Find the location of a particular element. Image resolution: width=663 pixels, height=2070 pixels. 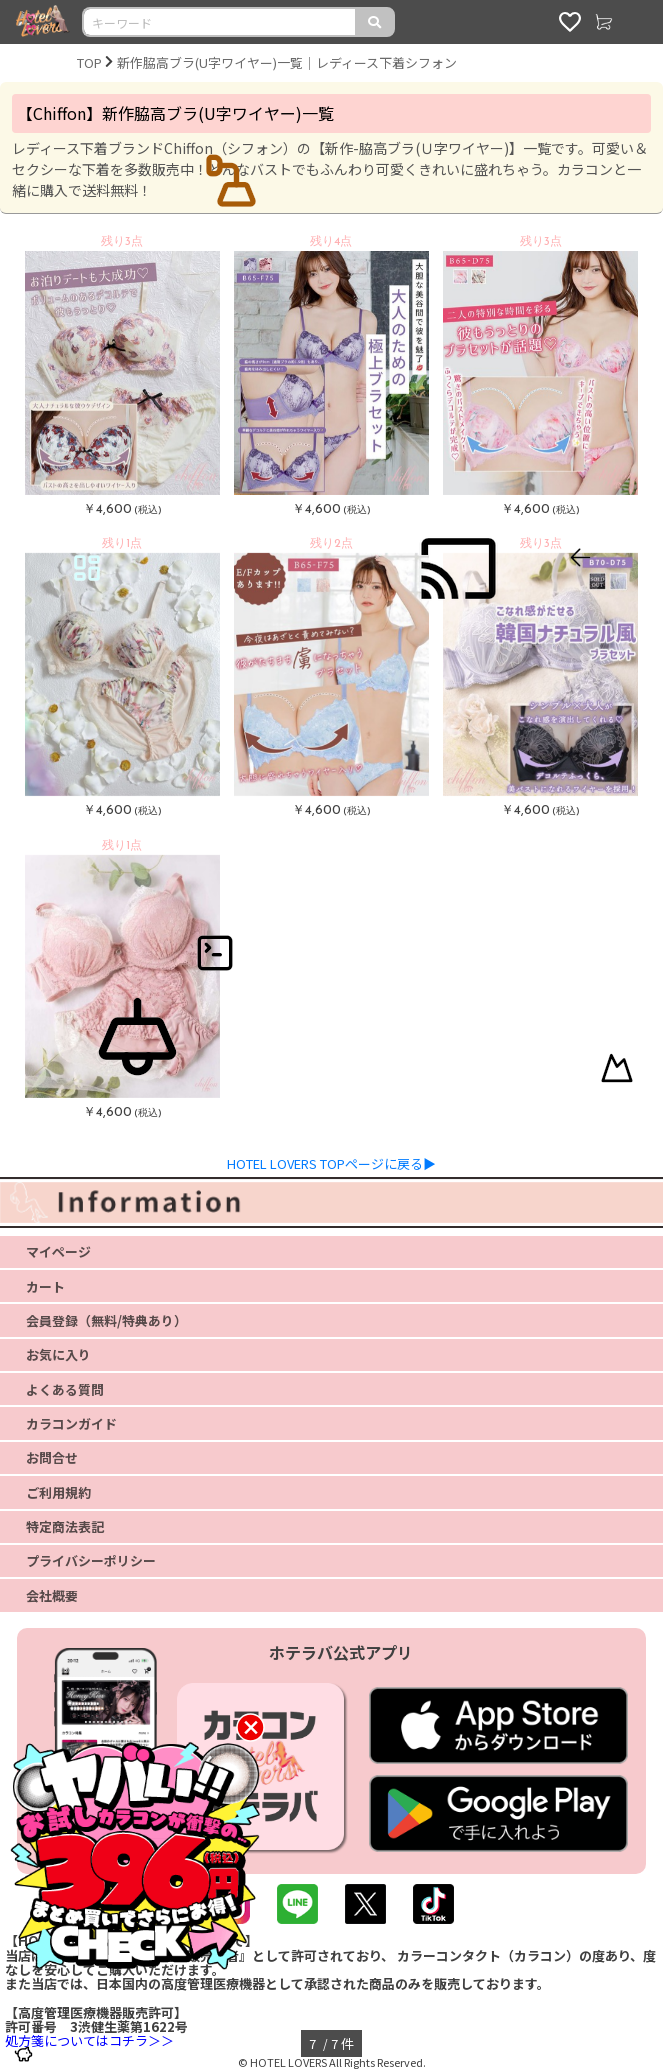

cast screen to an external display is located at coordinates (458, 568).